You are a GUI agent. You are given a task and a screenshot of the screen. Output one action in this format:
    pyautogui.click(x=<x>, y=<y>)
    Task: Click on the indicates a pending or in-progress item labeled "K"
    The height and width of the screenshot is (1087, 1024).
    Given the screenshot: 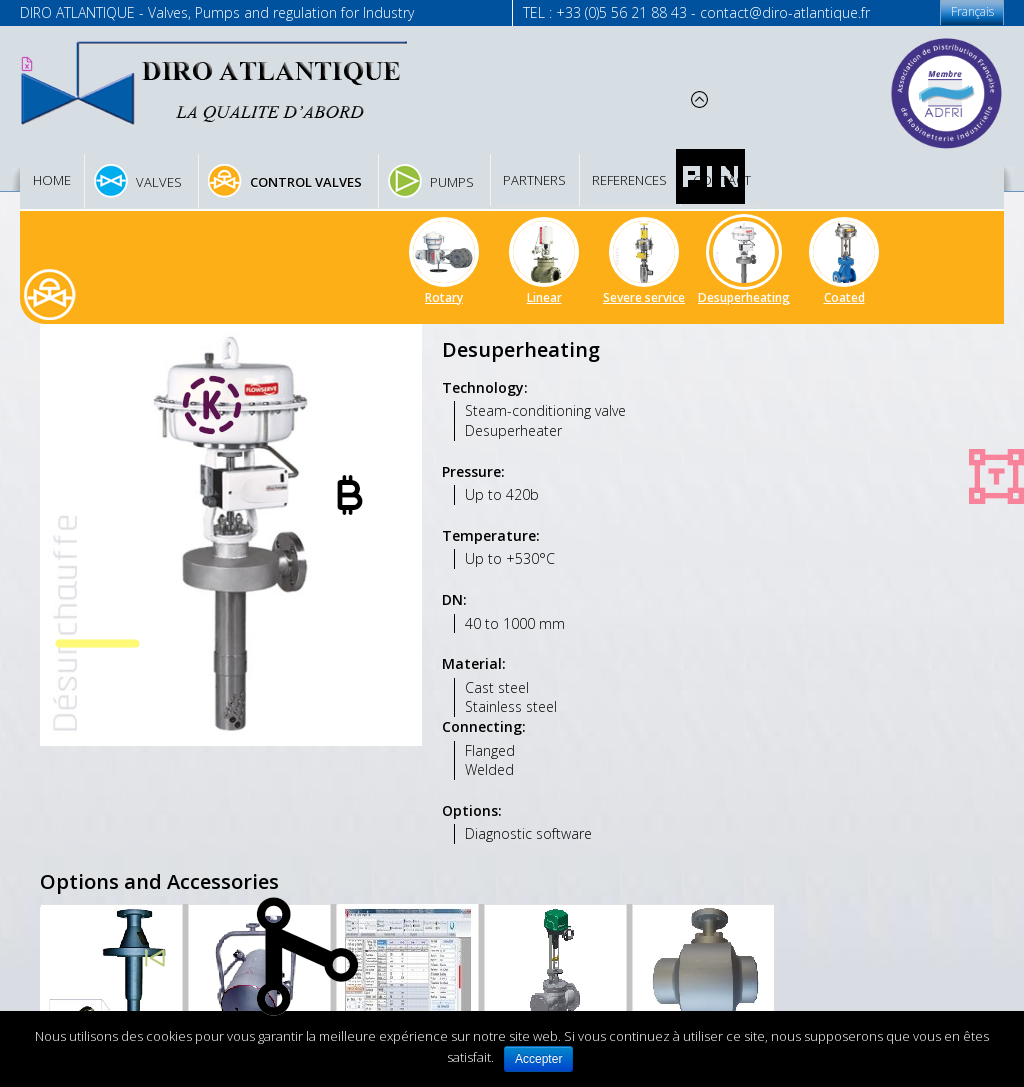 What is the action you would take?
    pyautogui.click(x=212, y=405)
    